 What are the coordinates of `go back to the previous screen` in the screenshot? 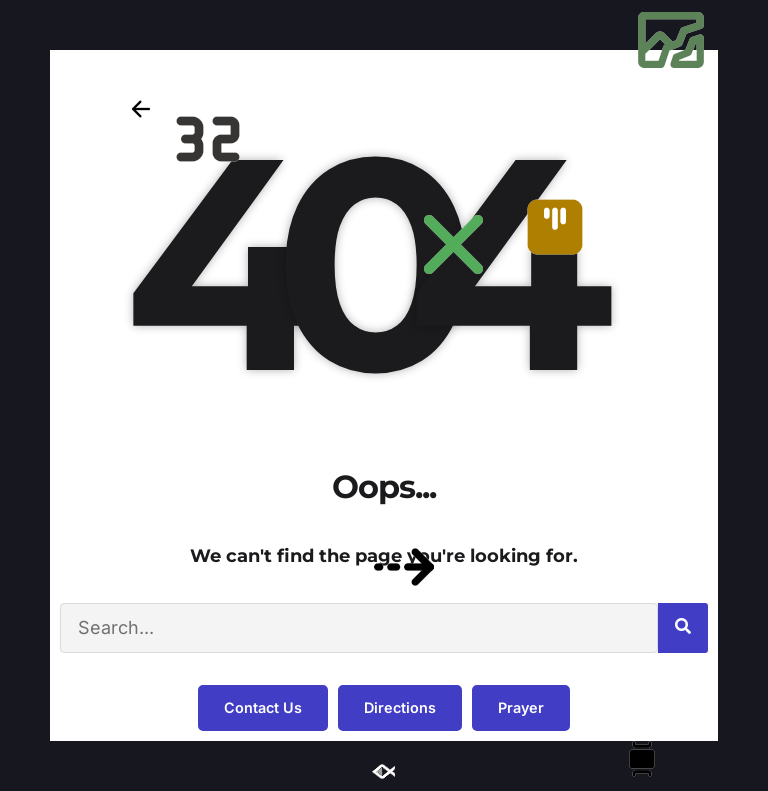 It's located at (141, 109).